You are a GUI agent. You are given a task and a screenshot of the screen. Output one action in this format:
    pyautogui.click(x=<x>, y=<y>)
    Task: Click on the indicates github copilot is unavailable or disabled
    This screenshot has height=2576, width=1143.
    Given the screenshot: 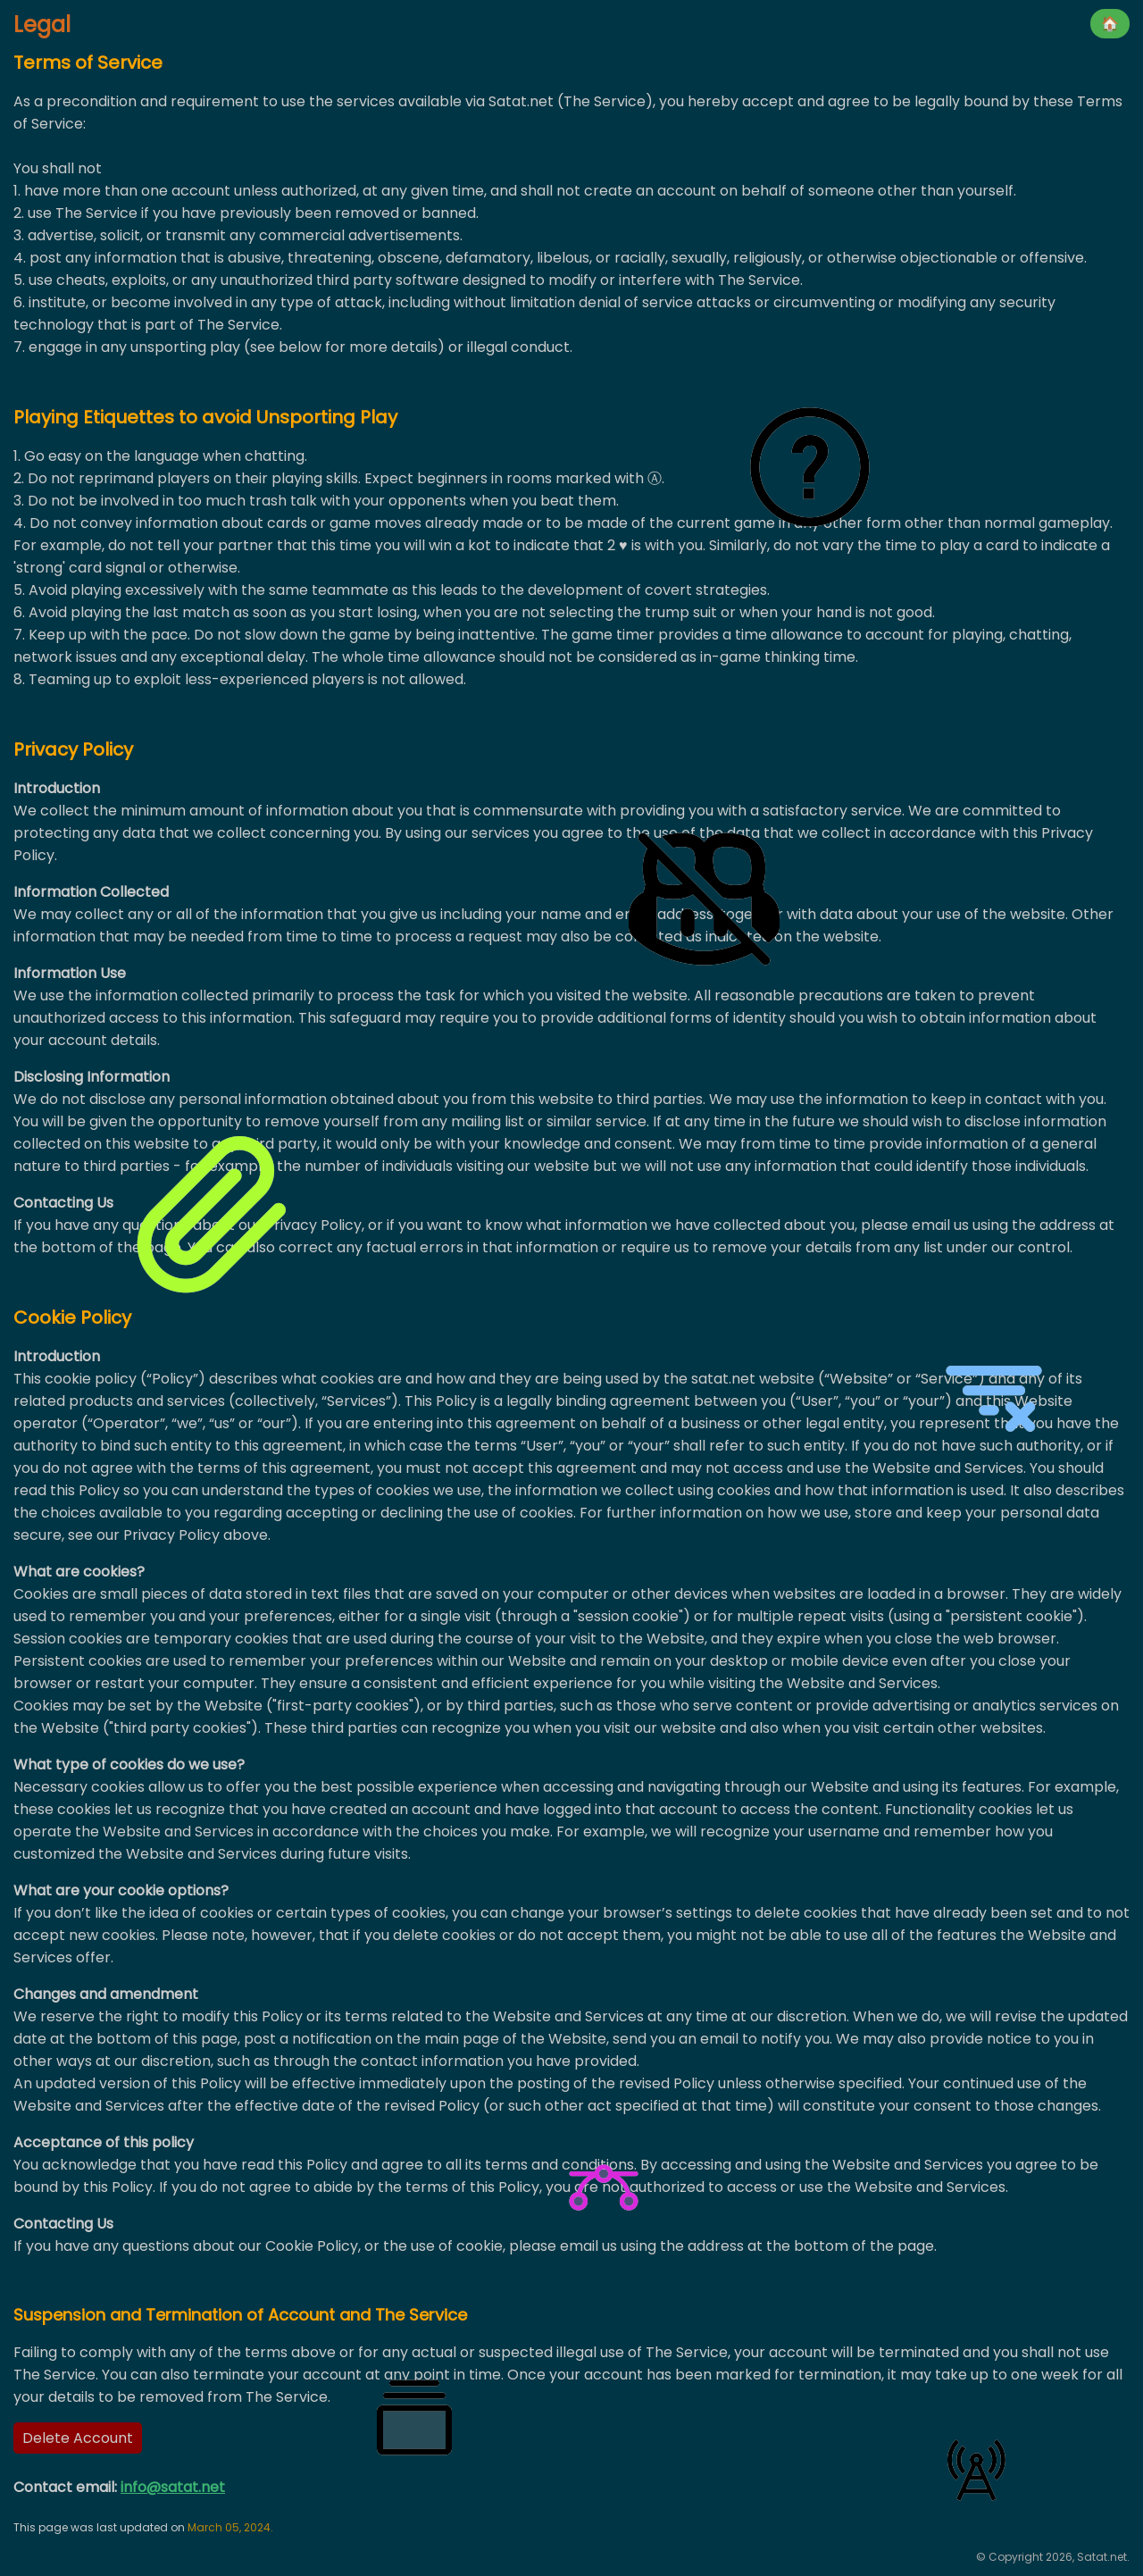 What is the action you would take?
    pyautogui.click(x=704, y=899)
    